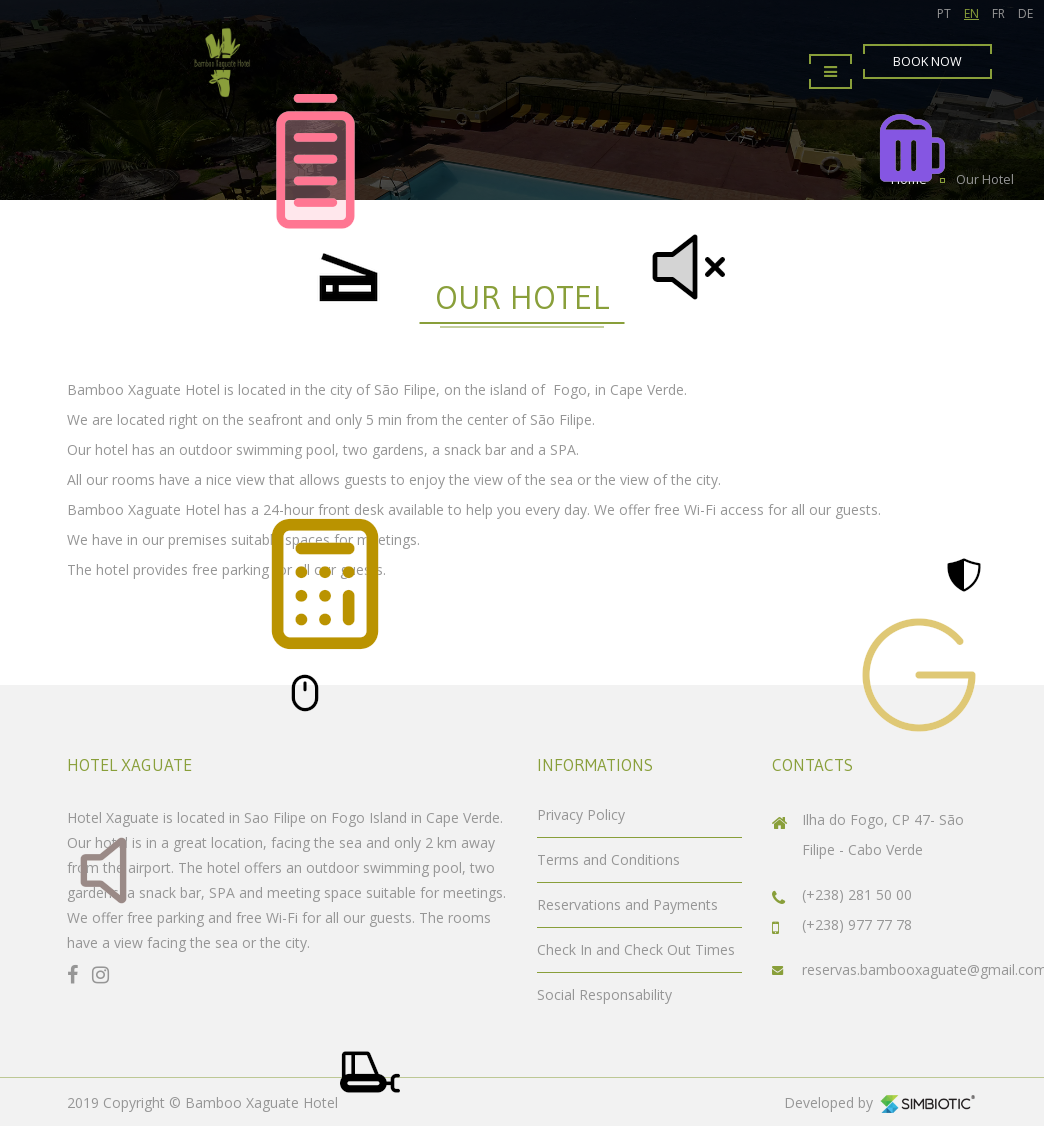 This screenshot has width=1044, height=1126. What do you see at coordinates (103, 870) in the screenshot?
I see `mute audio or sound` at bounding box center [103, 870].